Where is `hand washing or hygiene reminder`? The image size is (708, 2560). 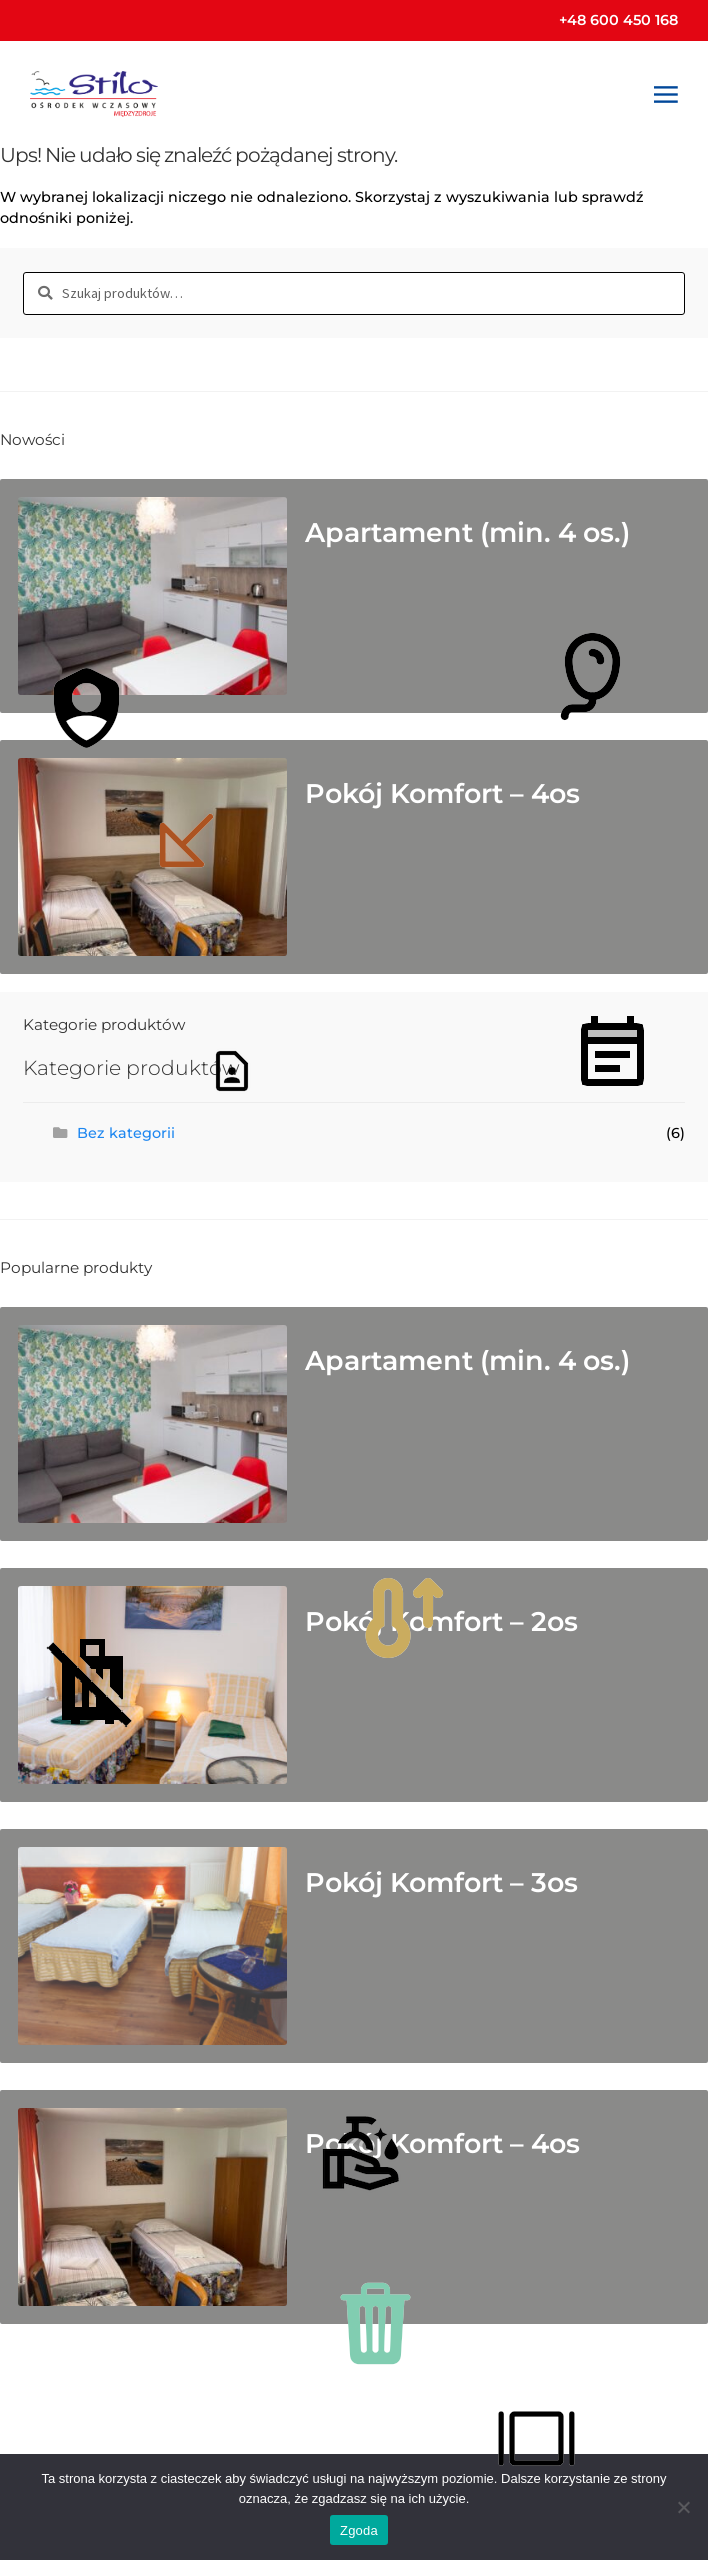 hand washing or hygiene reminder is located at coordinates (362, 2152).